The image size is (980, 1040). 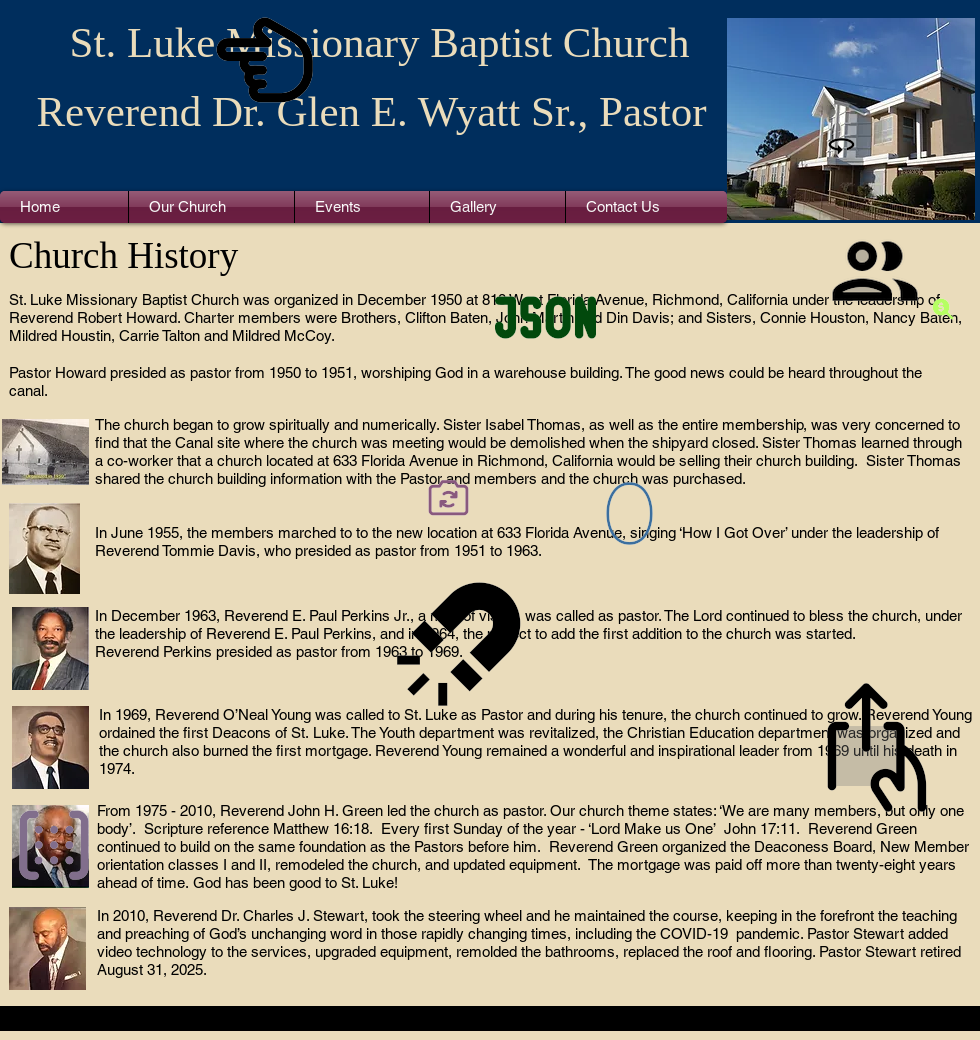 What do you see at coordinates (461, 642) in the screenshot?
I see `attract or pull related items together` at bounding box center [461, 642].